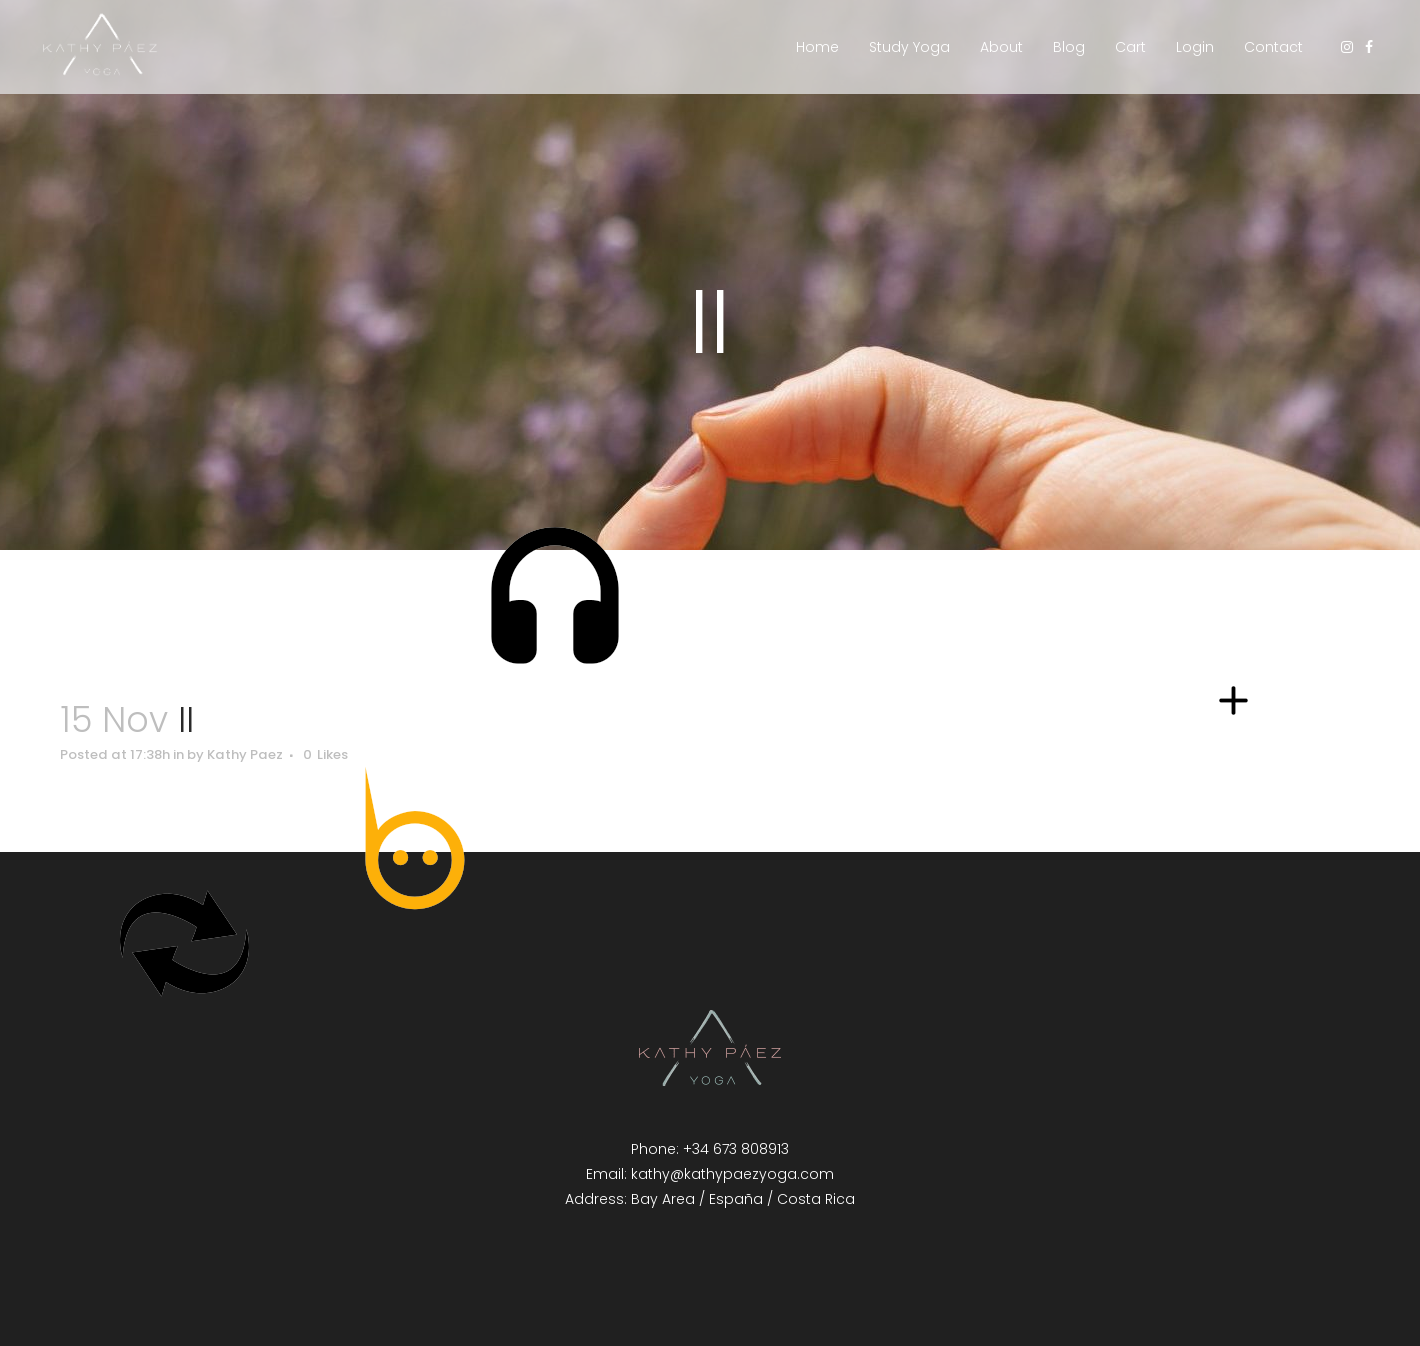 The height and width of the screenshot is (1346, 1420). What do you see at coordinates (1233, 700) in the screenshot?
I see `add a new item` at bounding box center [1233, 700].